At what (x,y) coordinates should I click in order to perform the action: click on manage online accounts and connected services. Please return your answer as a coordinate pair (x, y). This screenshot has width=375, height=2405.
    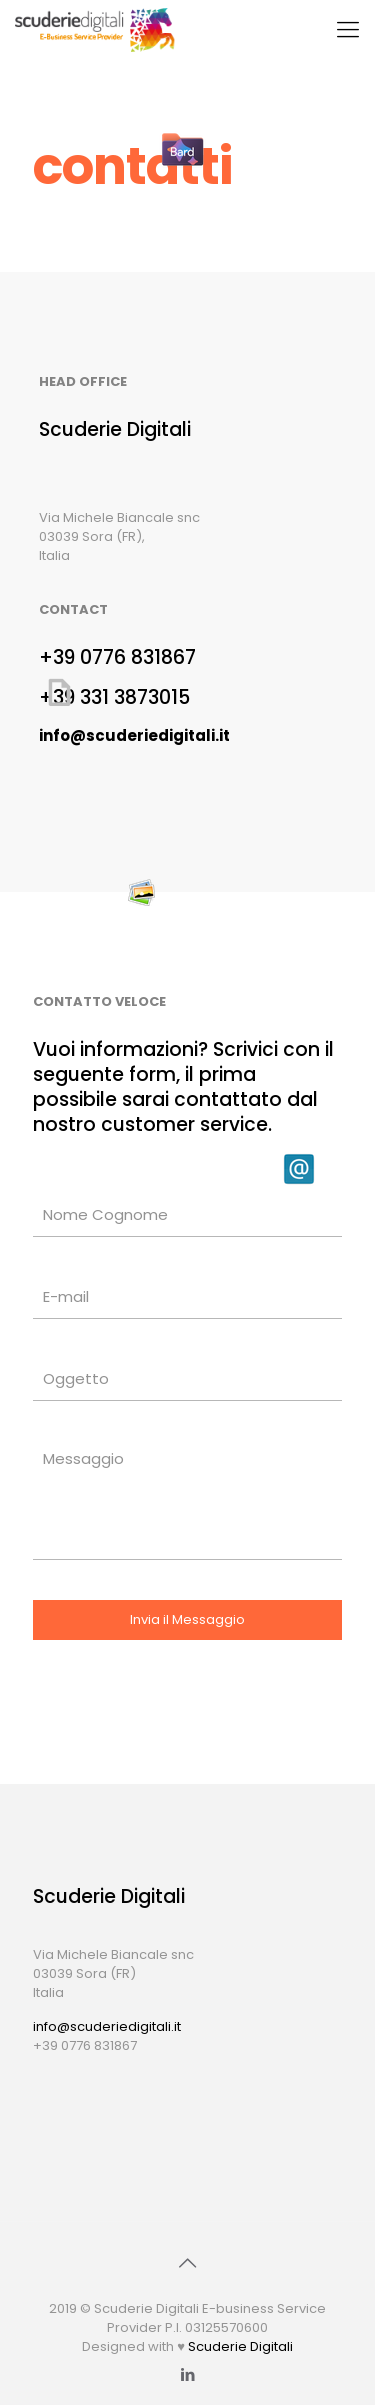
    Looking at the image, I should click on (299, 1169).